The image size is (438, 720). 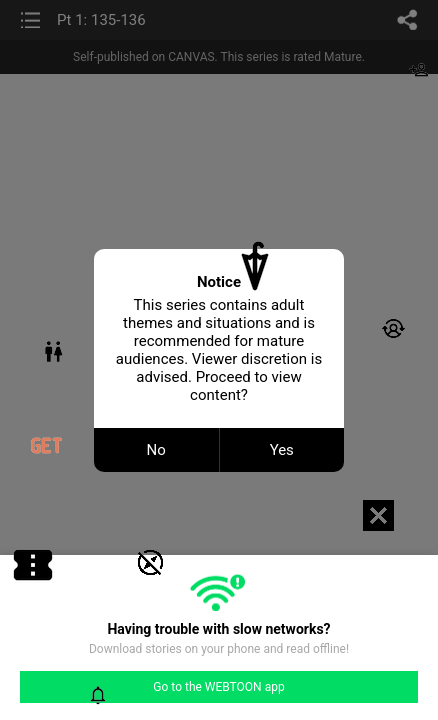 I want to click on switch between user accounts, so click(x=393, y=328).